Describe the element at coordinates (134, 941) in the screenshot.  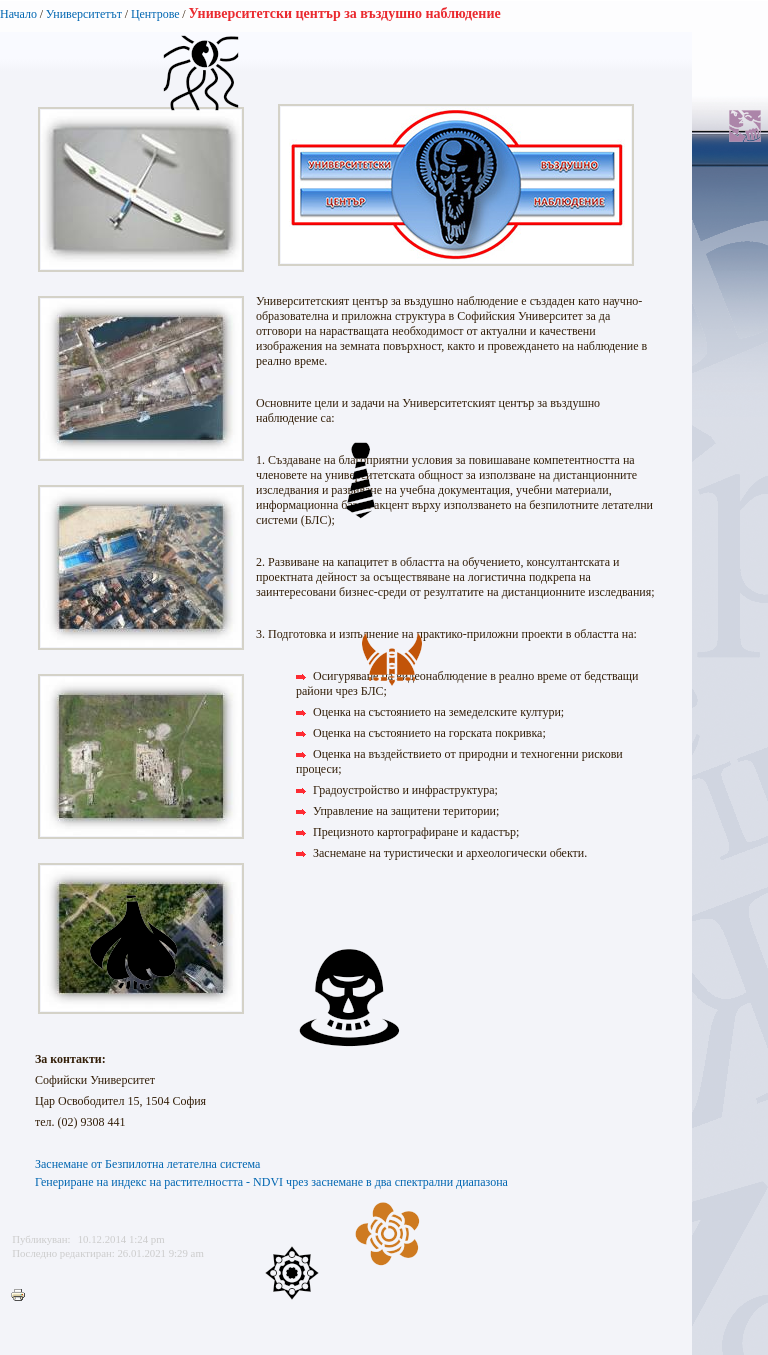
I see `ingredient icon for garlic in a cooking or recipe app` at that location.